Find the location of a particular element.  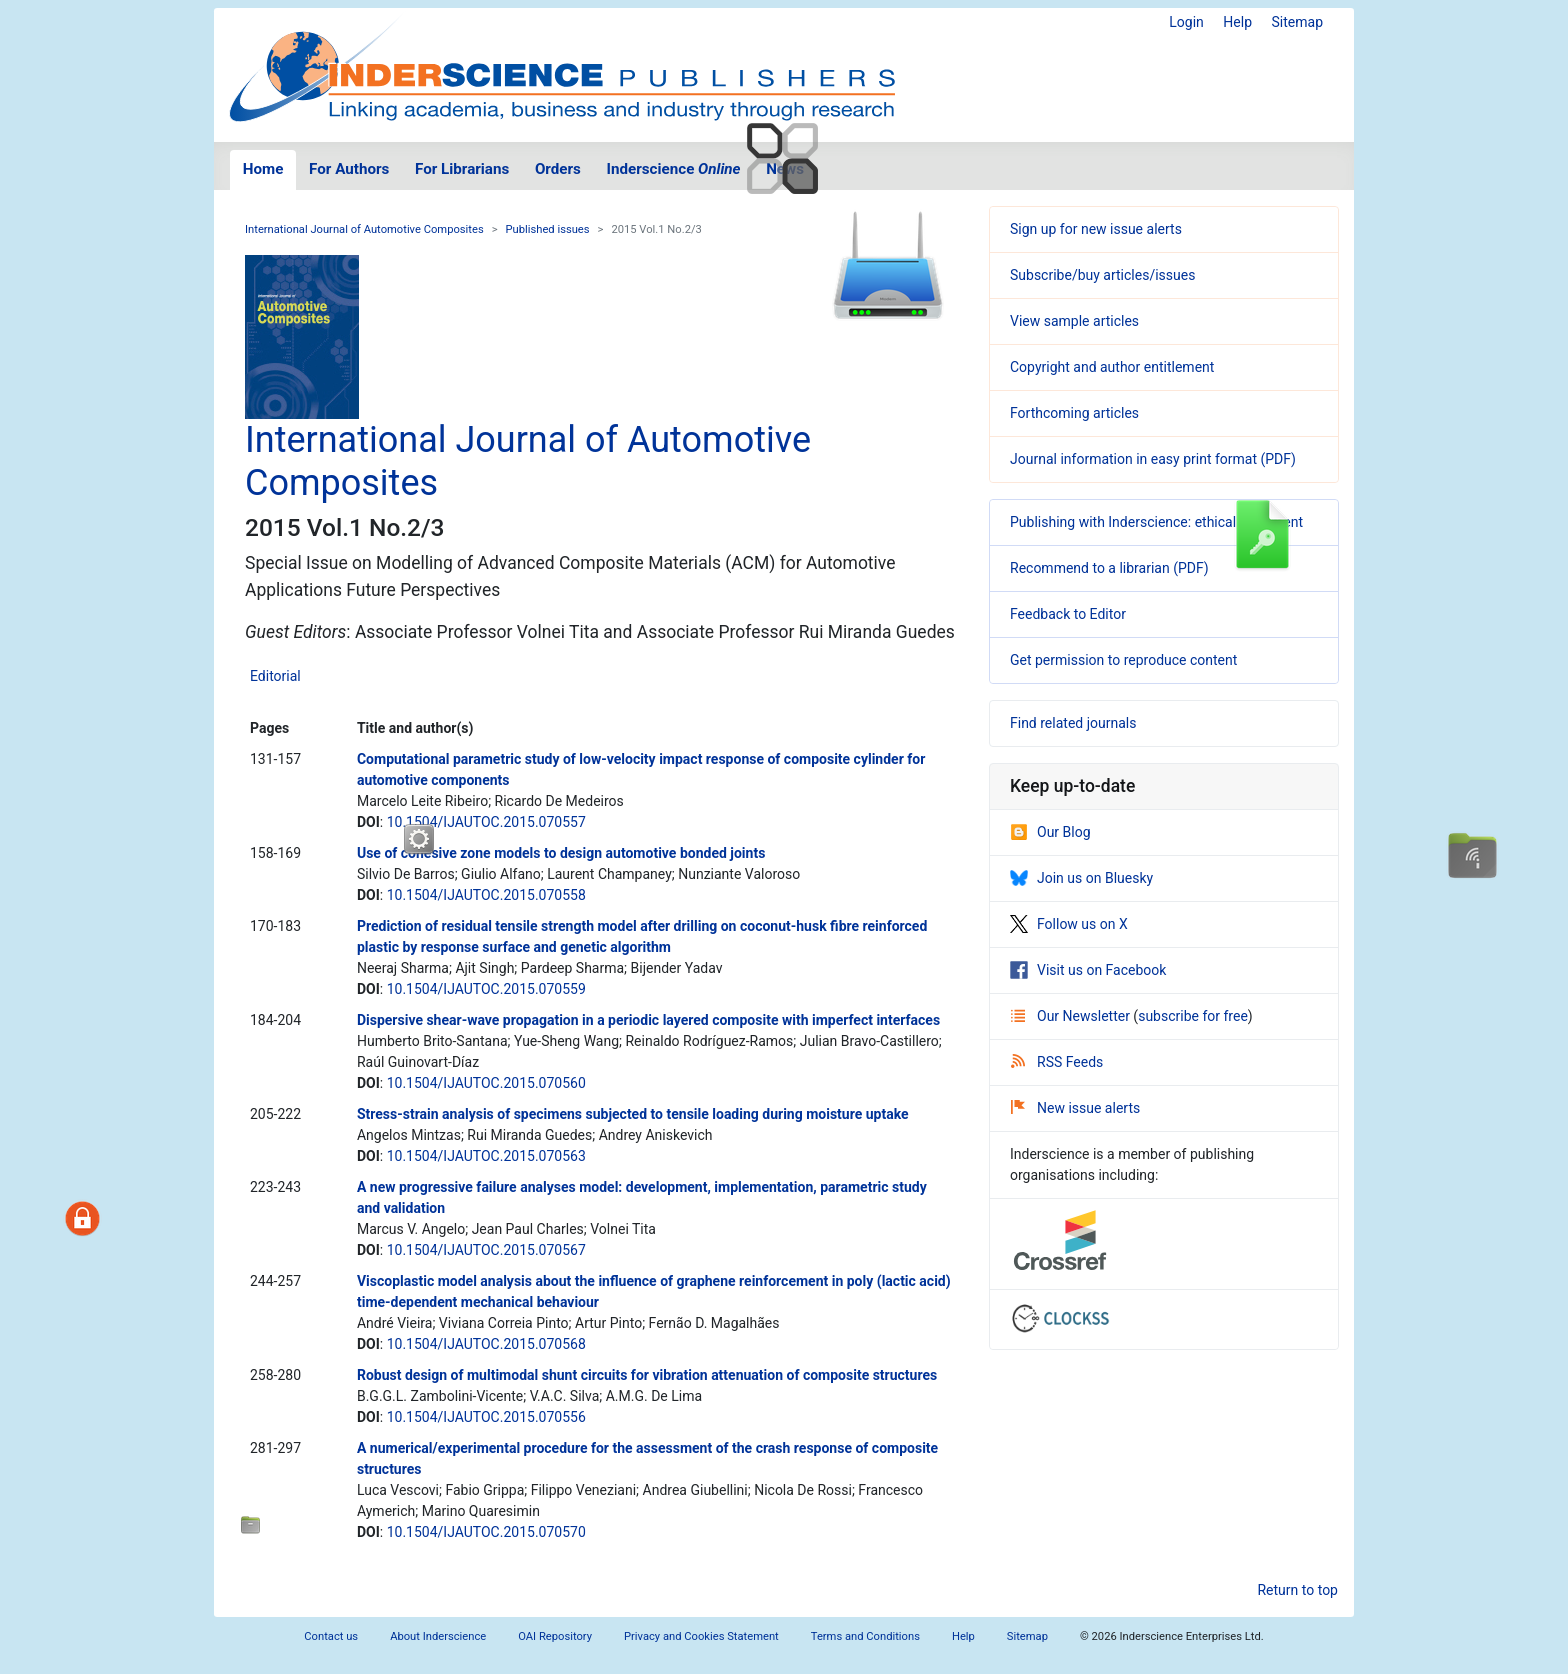

lock the screen is located at coordinates (82, 1218).